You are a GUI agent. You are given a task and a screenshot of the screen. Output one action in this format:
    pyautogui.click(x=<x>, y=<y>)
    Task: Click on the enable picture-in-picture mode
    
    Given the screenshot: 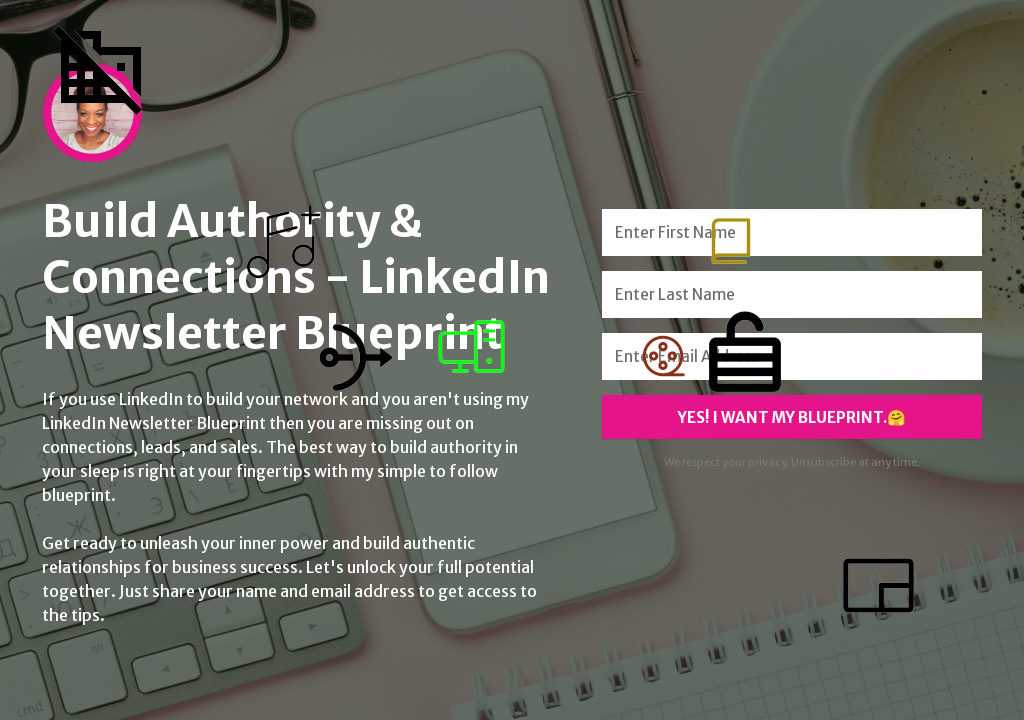 What is the action you would take?
    pyautogui.click(x=878, y=585)
    